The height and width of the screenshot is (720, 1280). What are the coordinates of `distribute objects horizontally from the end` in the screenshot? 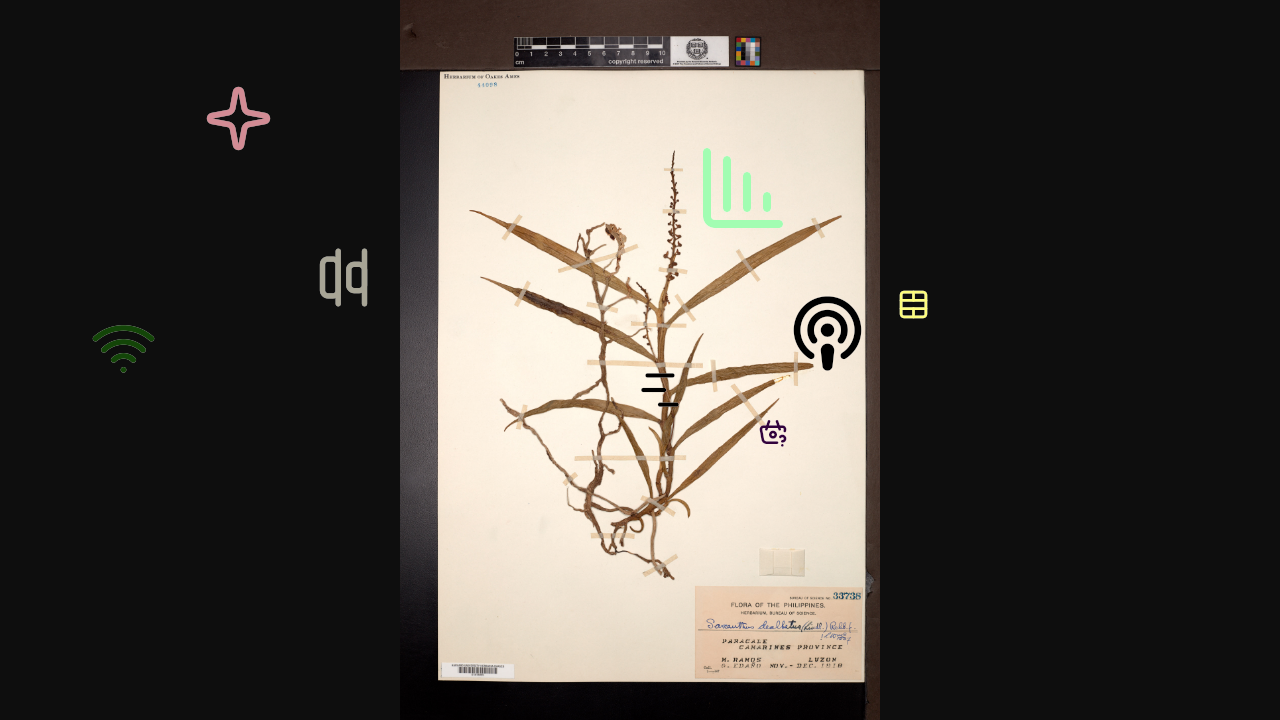 It's located at (343, 277).